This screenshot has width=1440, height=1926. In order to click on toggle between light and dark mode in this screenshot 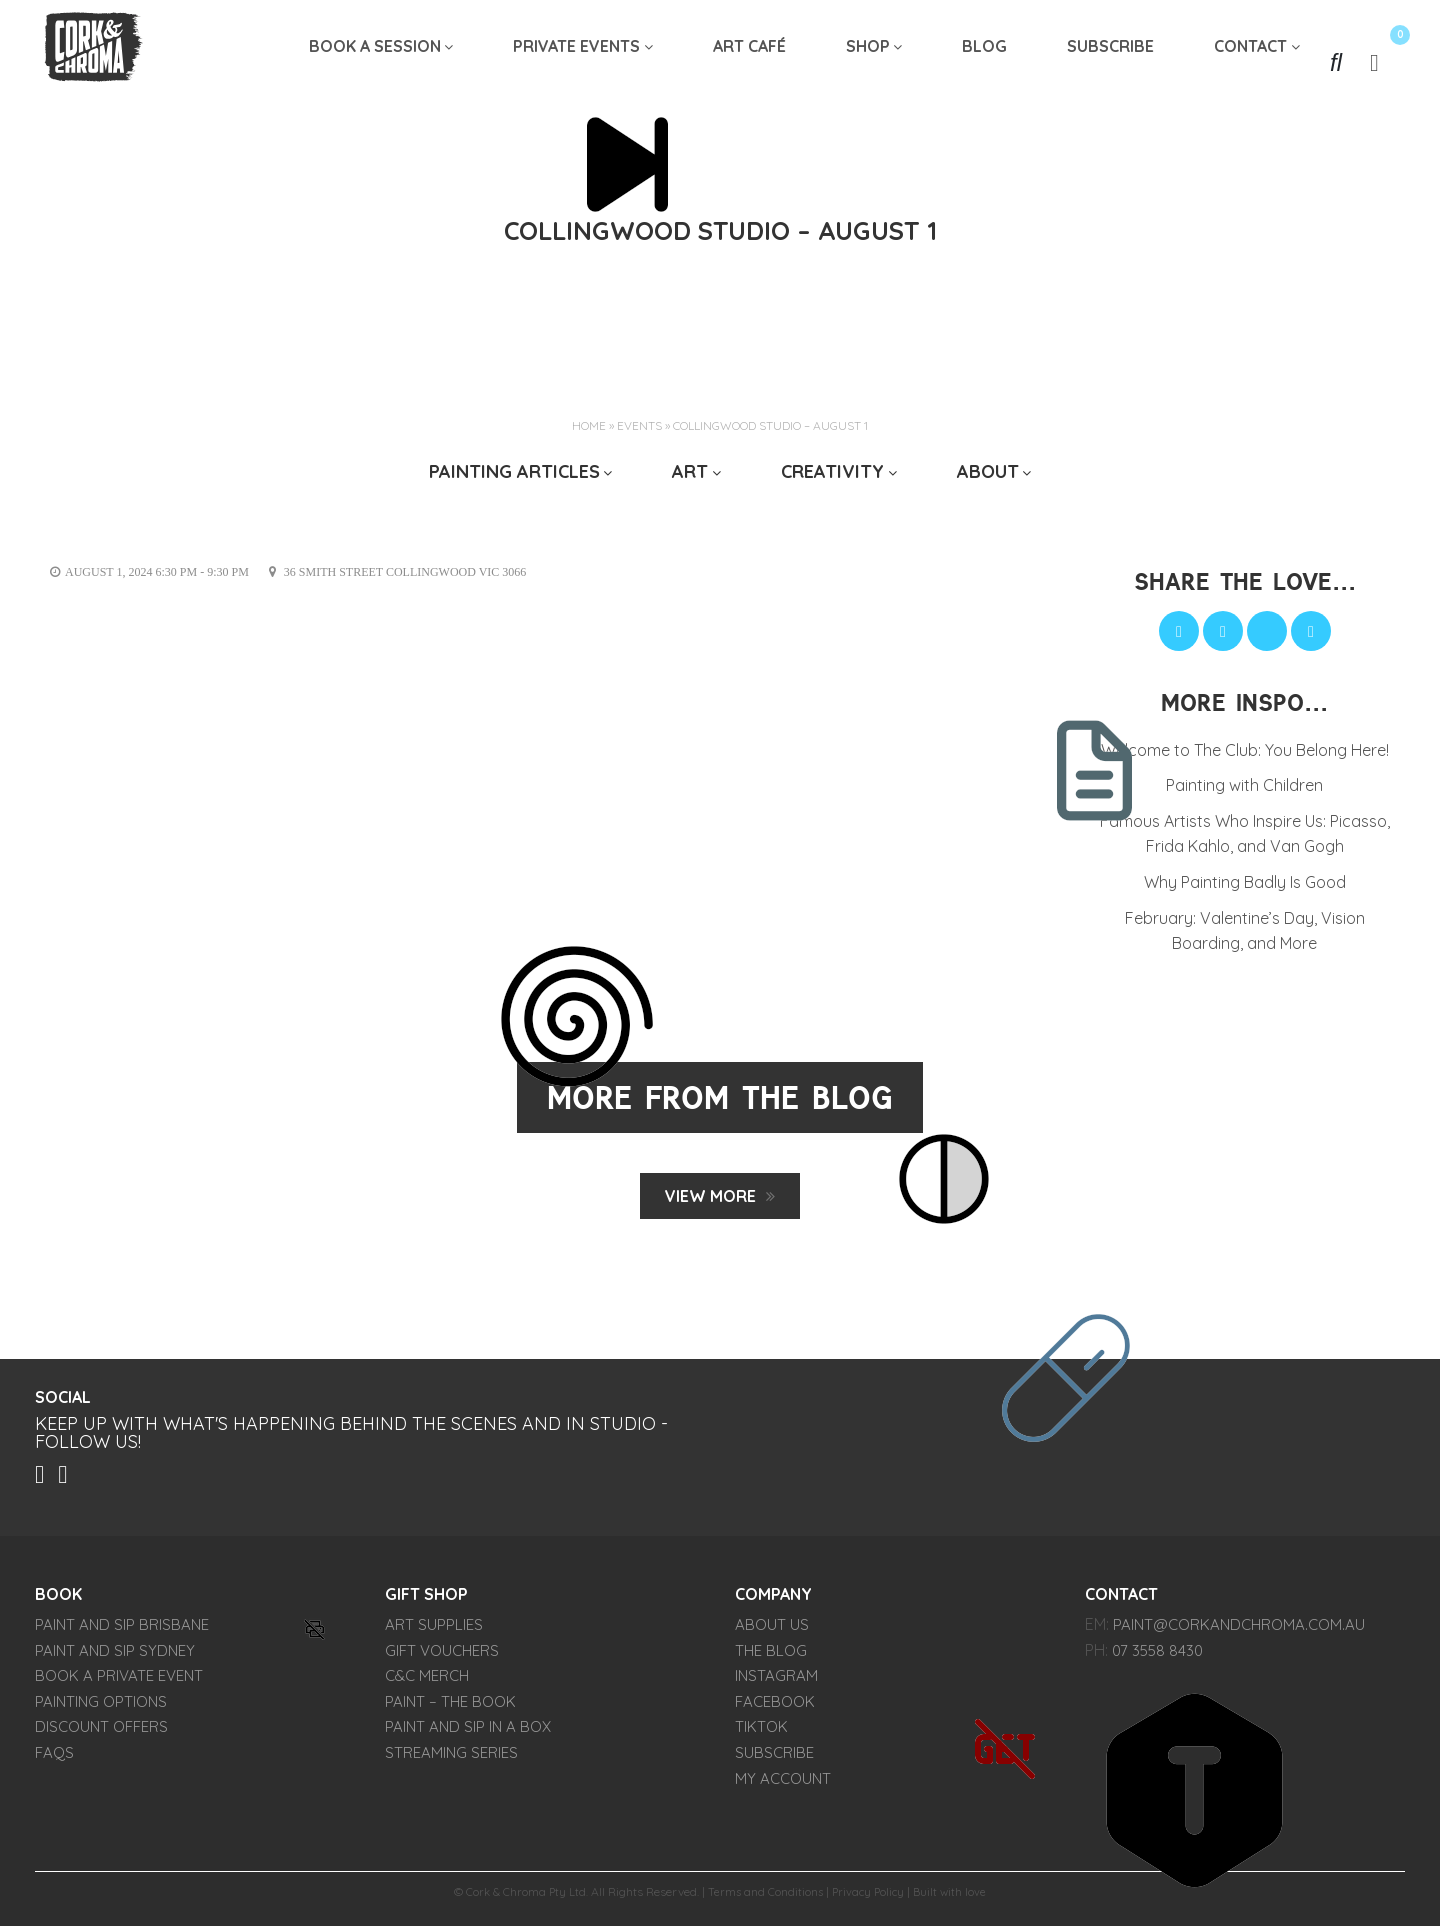, I will do `click(944, 1179)`.